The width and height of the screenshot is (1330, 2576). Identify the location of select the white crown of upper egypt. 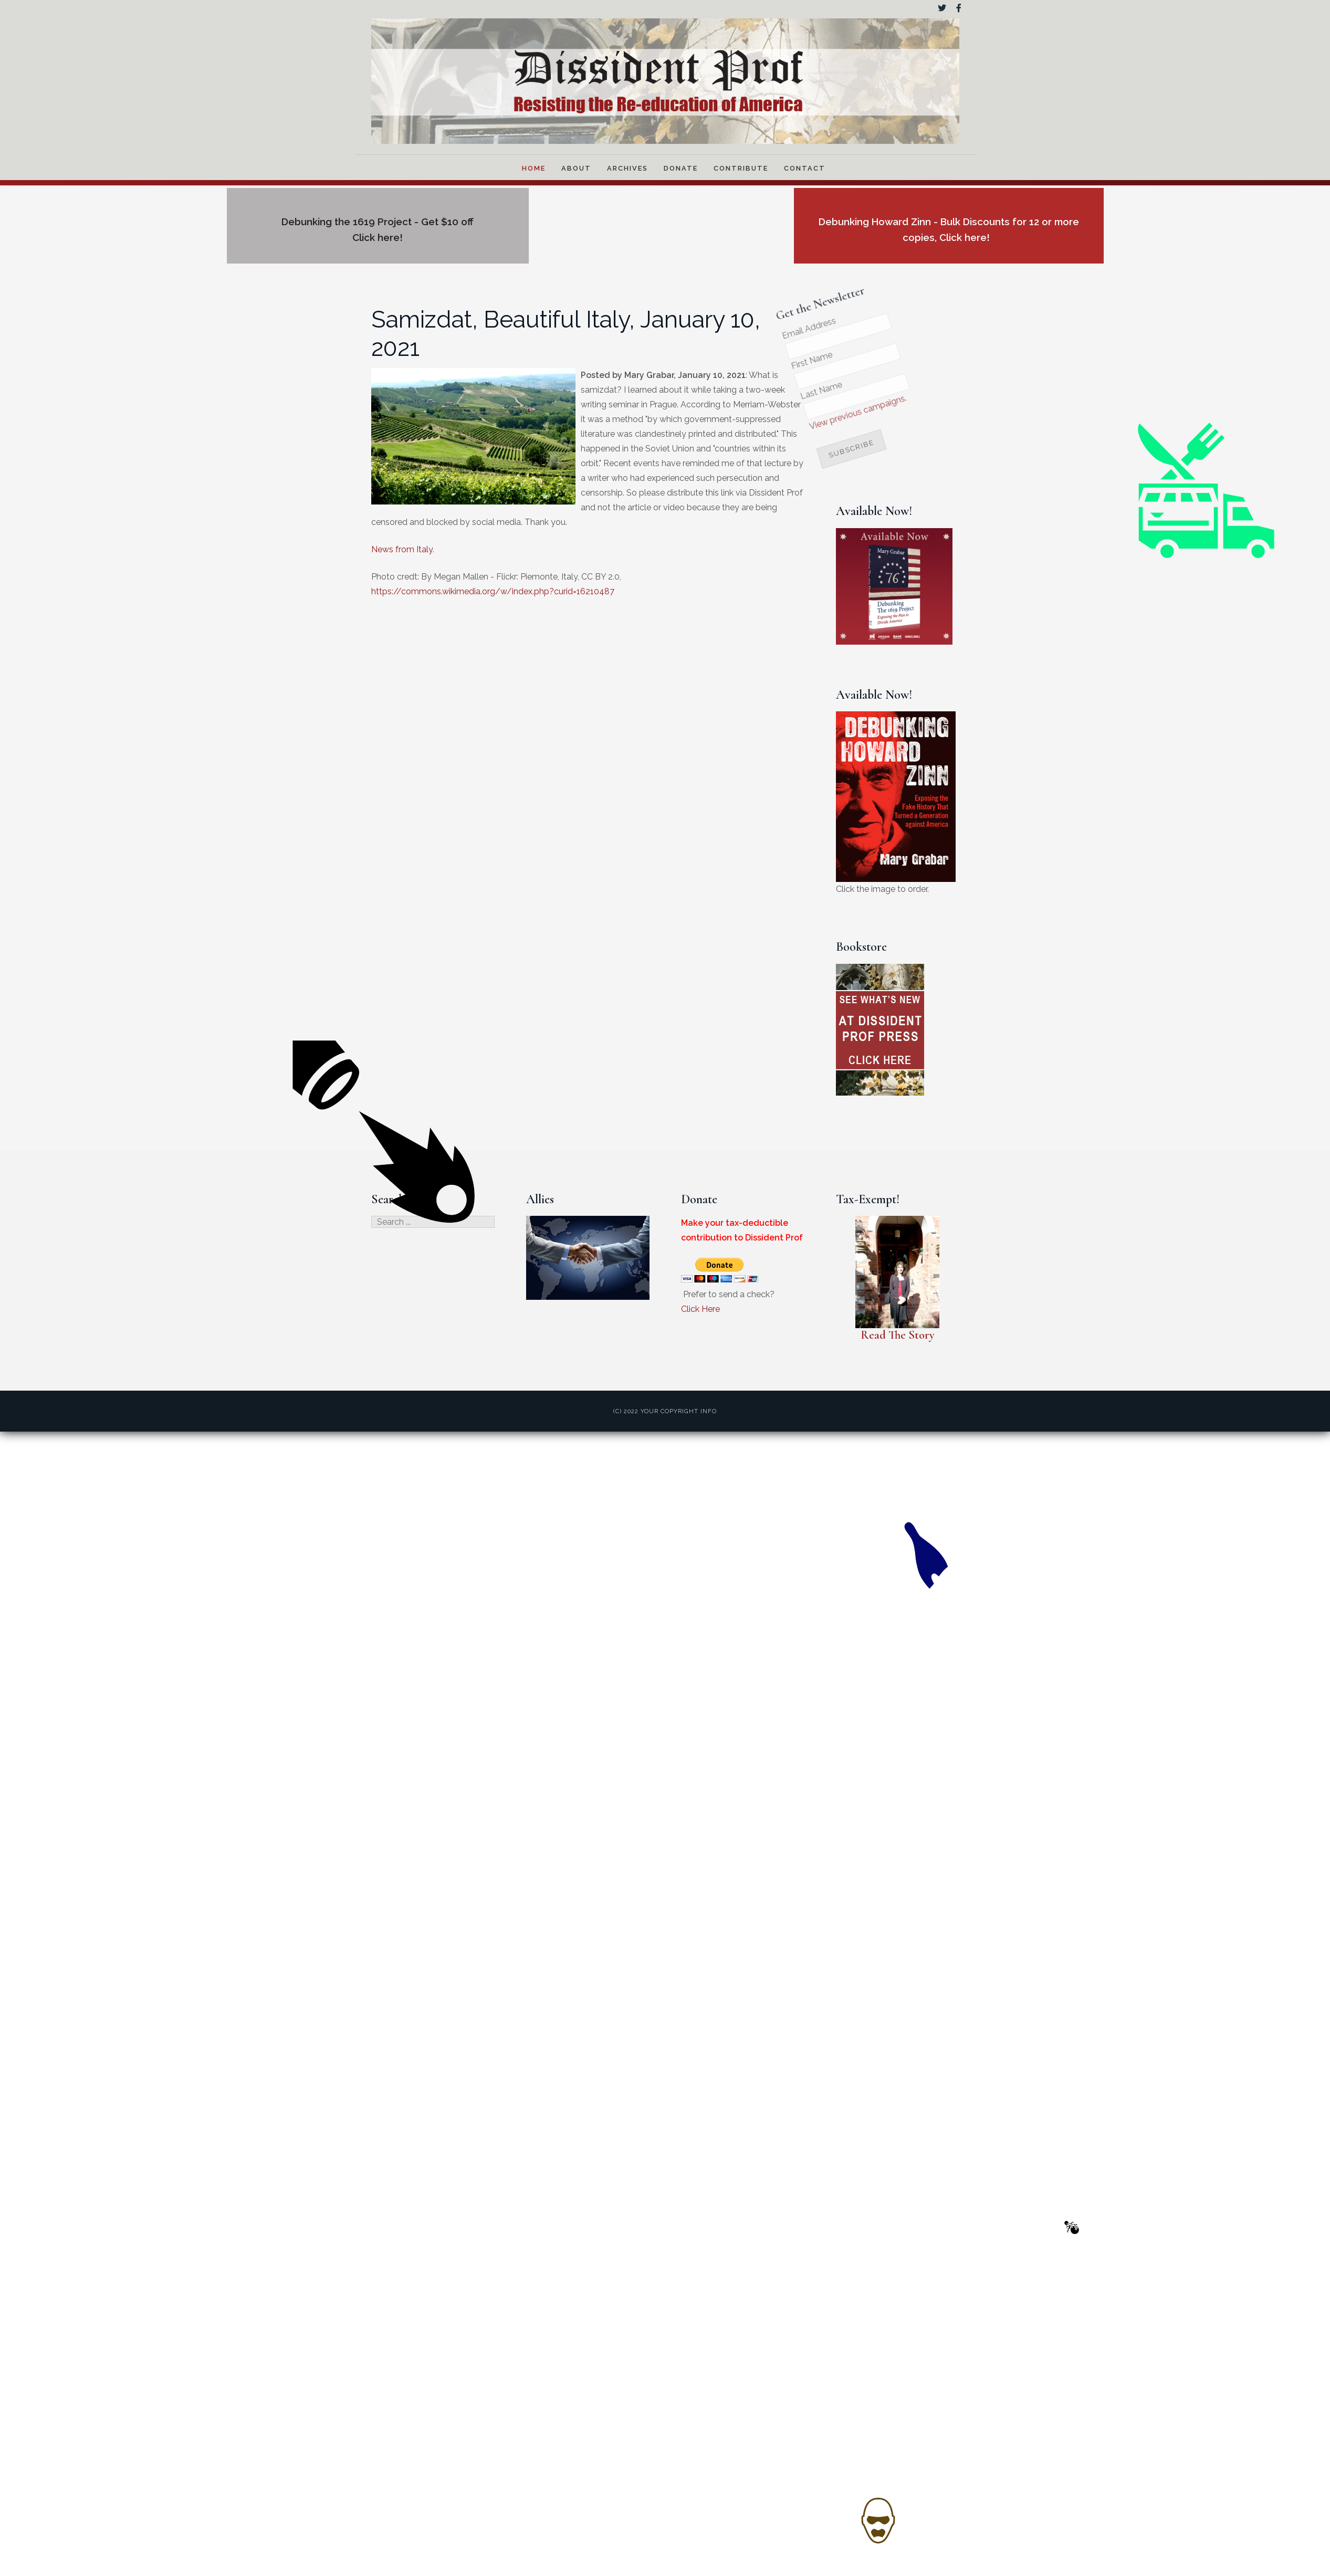
(926, 1555).